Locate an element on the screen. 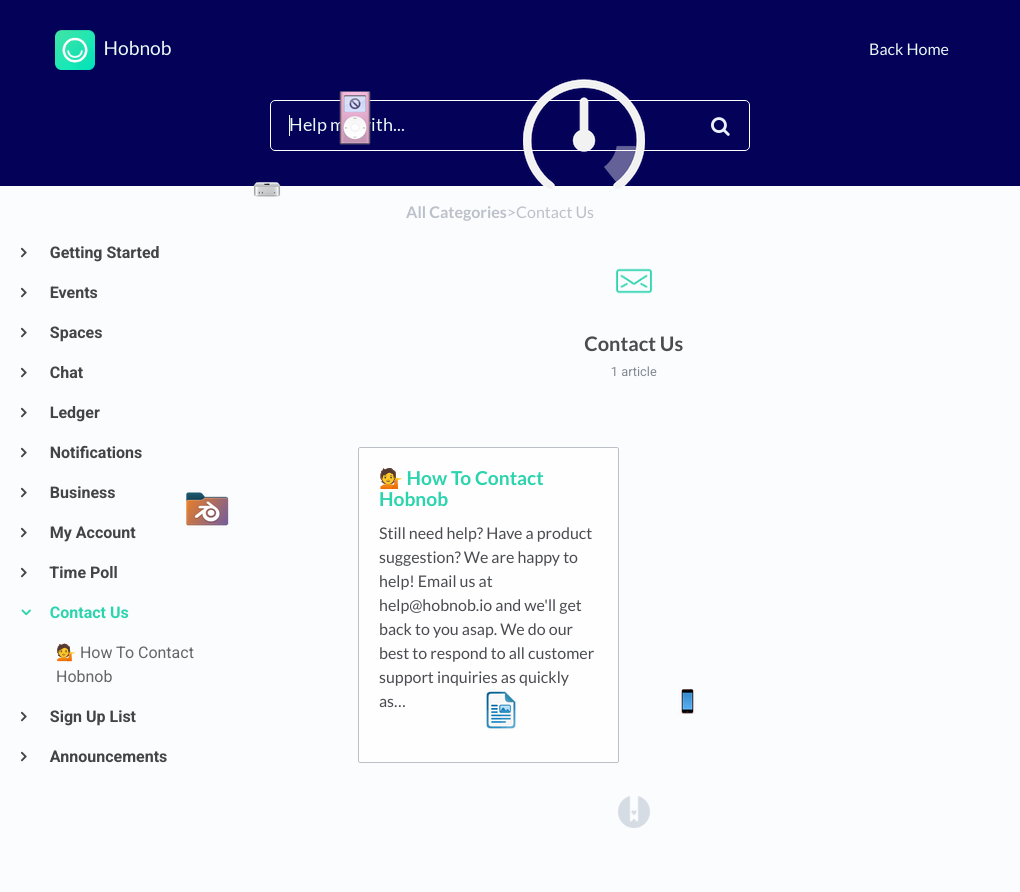  view system performance metrics is located at coordinates (584, 135).